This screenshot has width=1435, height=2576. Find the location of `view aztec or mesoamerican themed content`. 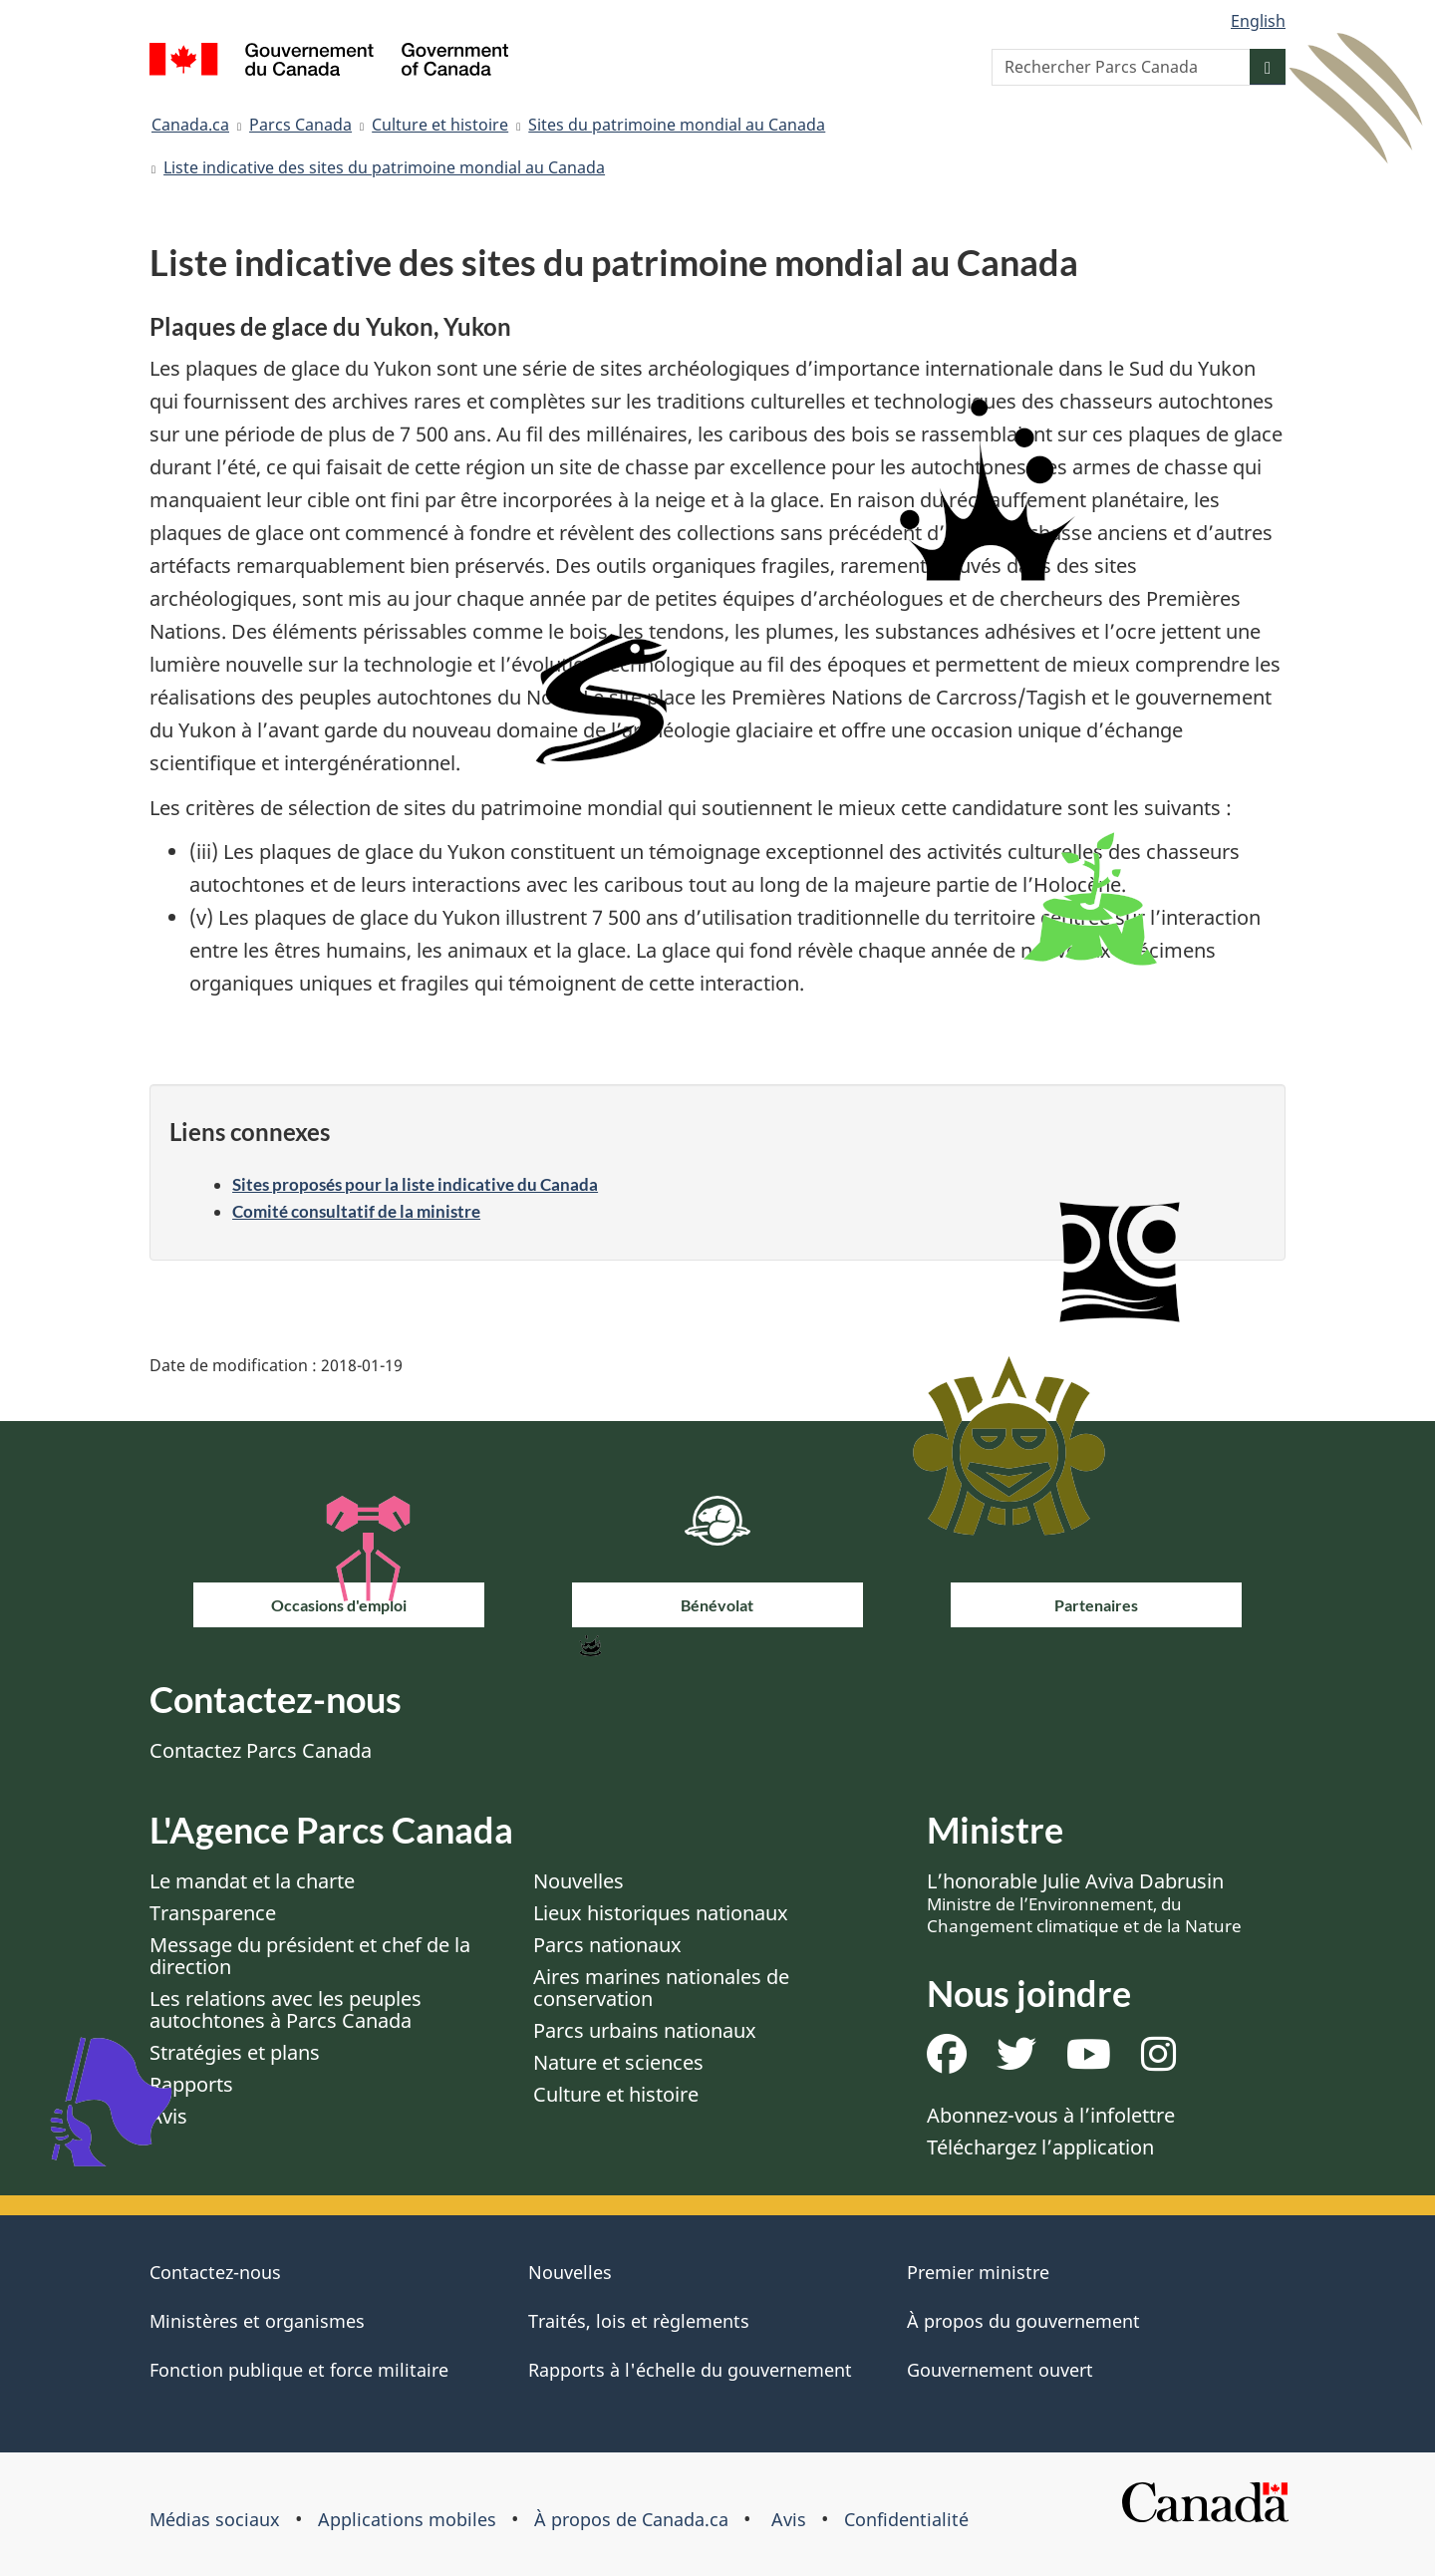

view aztec or mesoamerican themed content is located at coordinates (1008, 1445).